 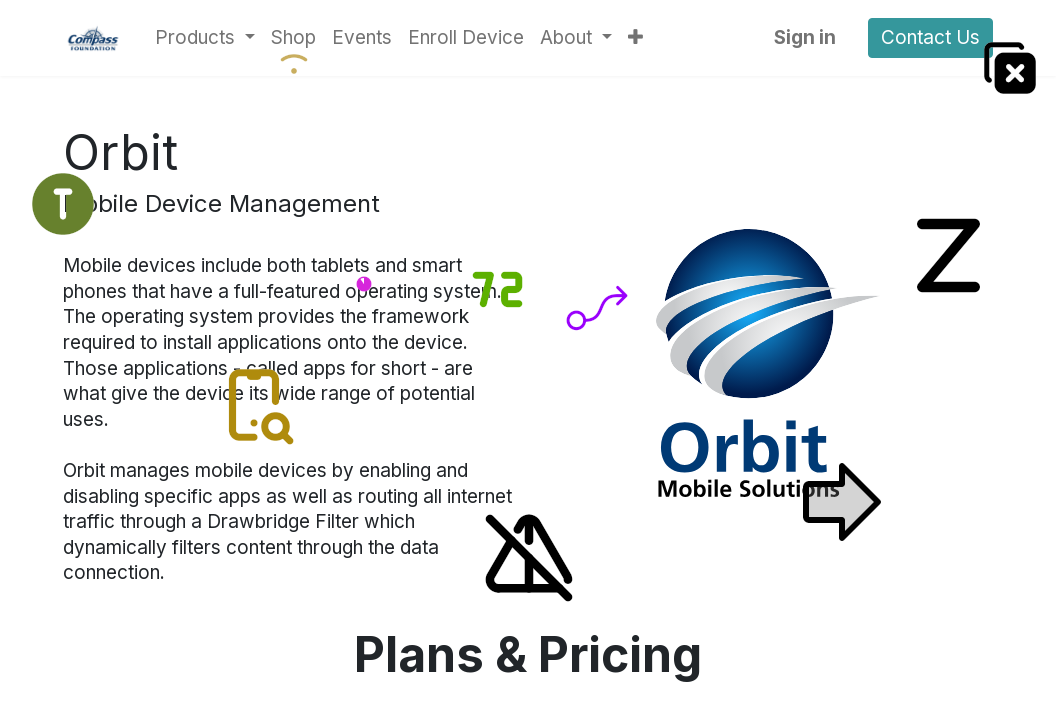 What do you see at coordinates (63, 204) in the screenshot?
I see `indicates text or typography settings` at bounding box center [63, 204].